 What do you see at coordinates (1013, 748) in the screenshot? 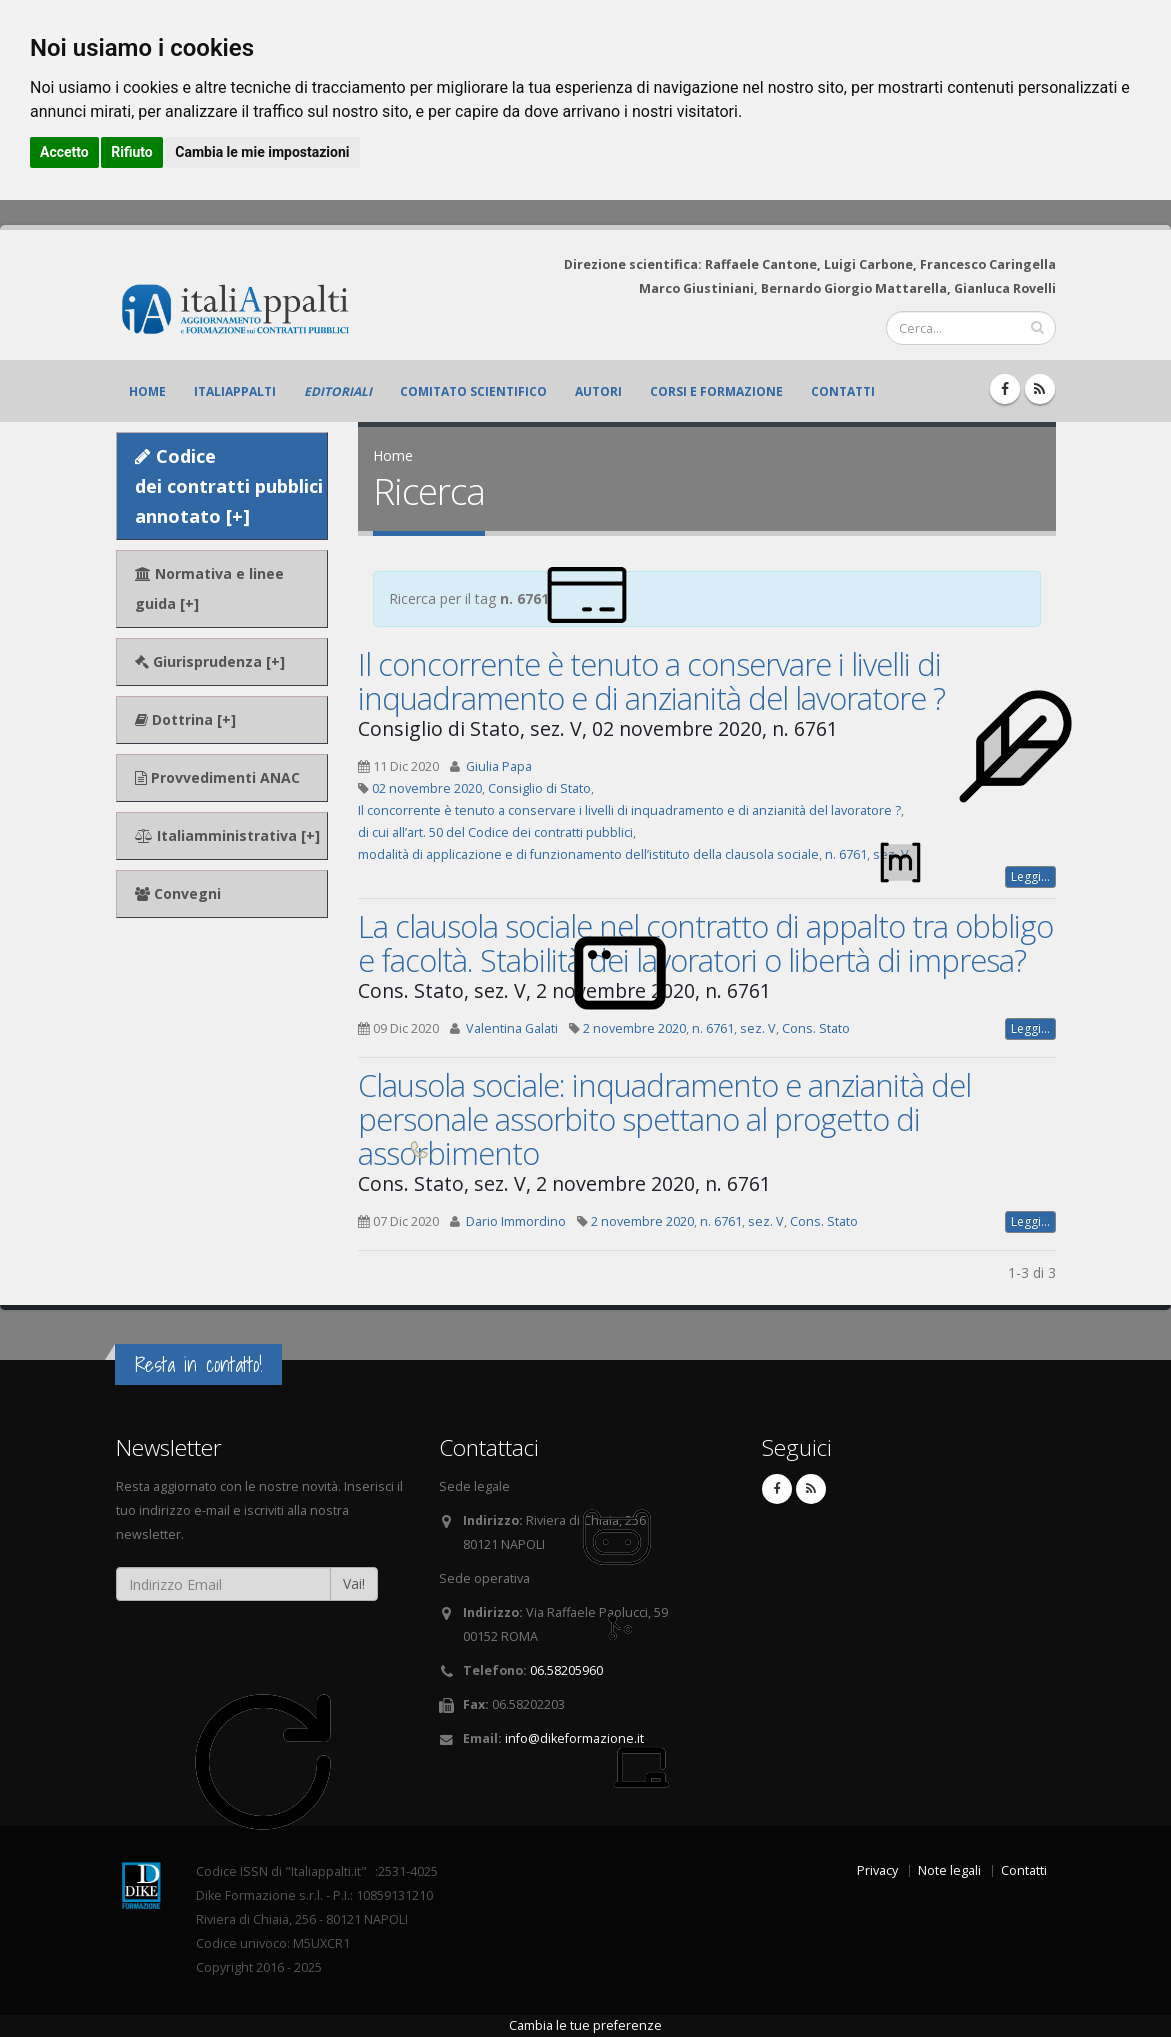
I see `compose a new message or note` at bounding box center [1013, 748].